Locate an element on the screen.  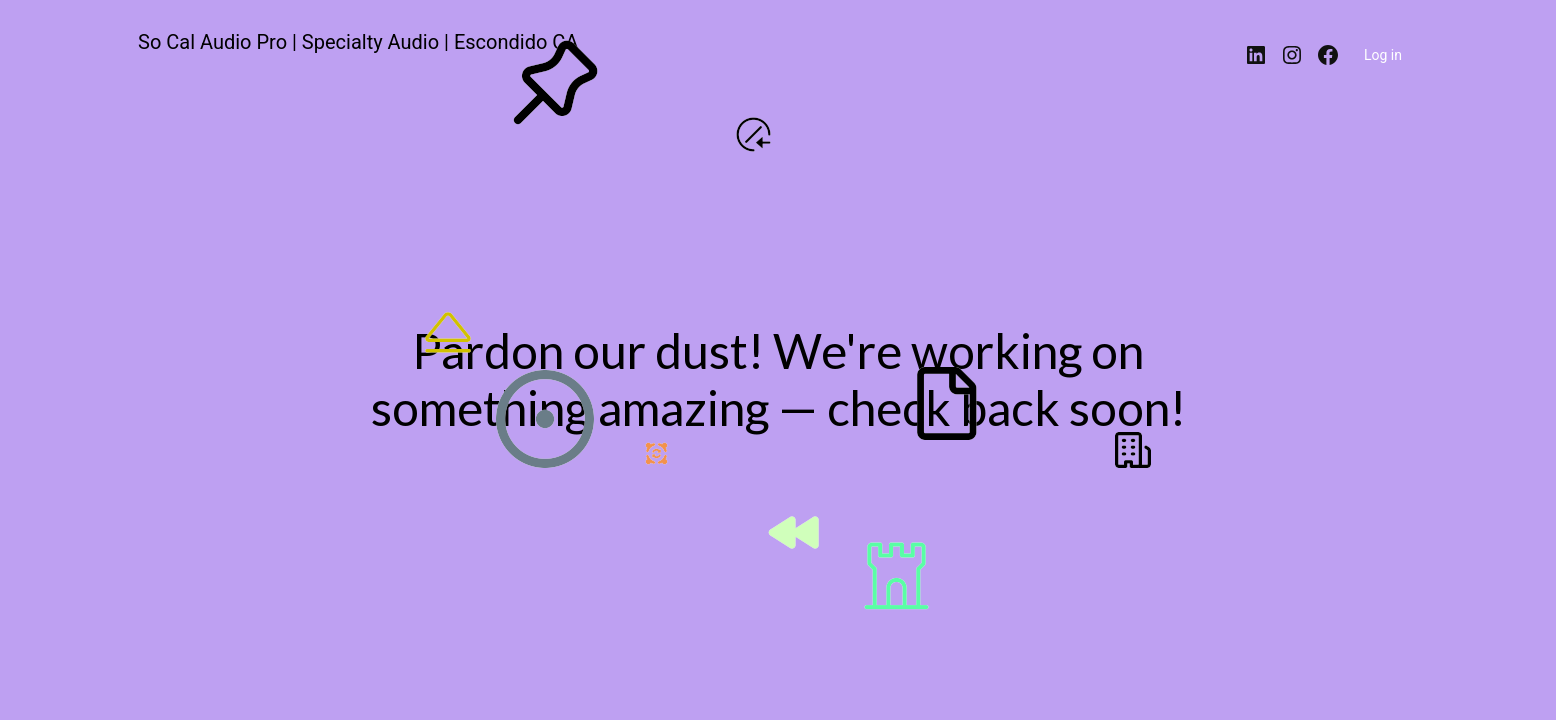
eject media or disc is located at coordinates (448, 335).